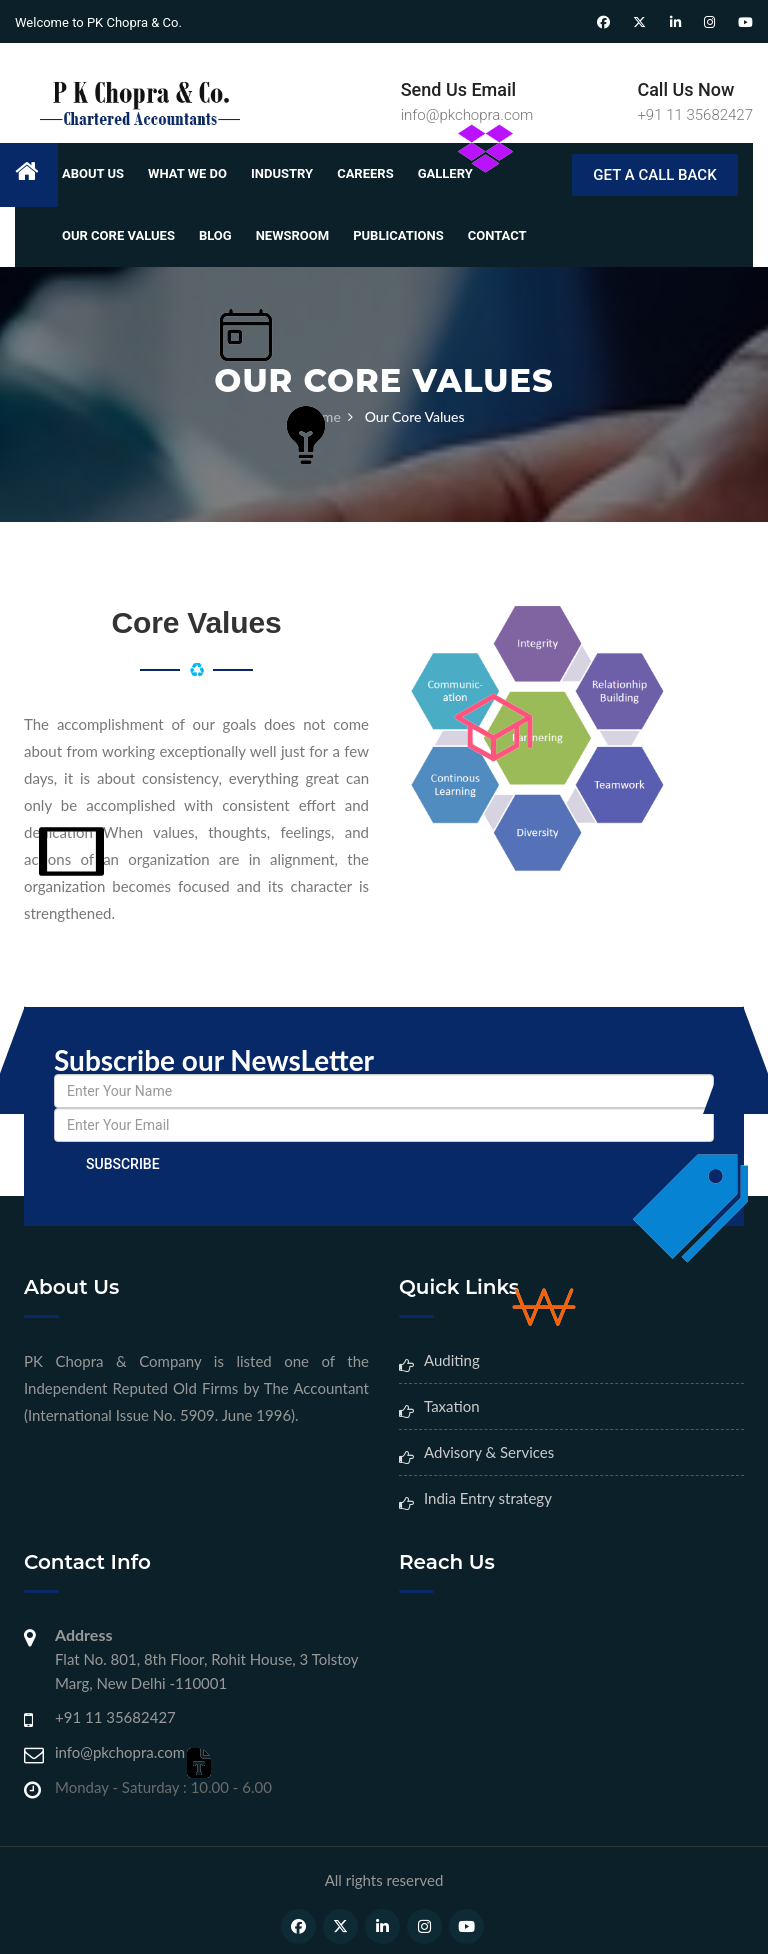 The image size is (768, 1954). What do you see at coordinates (306, 435) in the screenshot?
I see `view tips or suggestions` at bounding box center [306, 435].